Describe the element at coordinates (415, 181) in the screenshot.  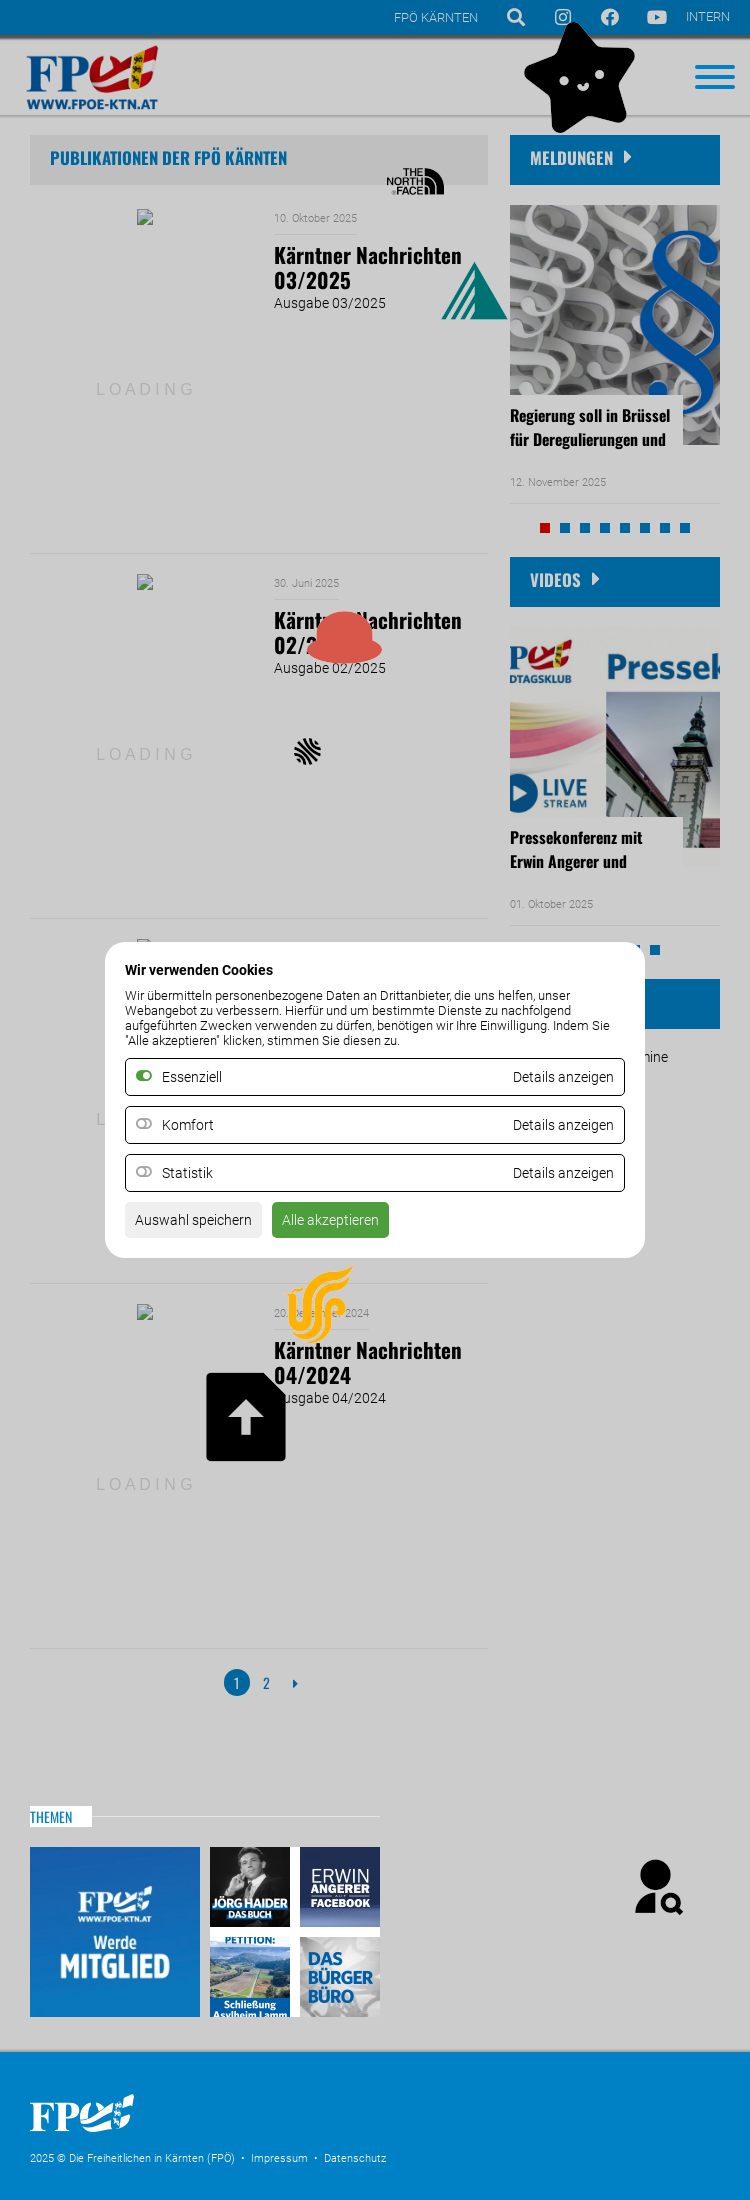
I see `The North Face brand logo` at that location.